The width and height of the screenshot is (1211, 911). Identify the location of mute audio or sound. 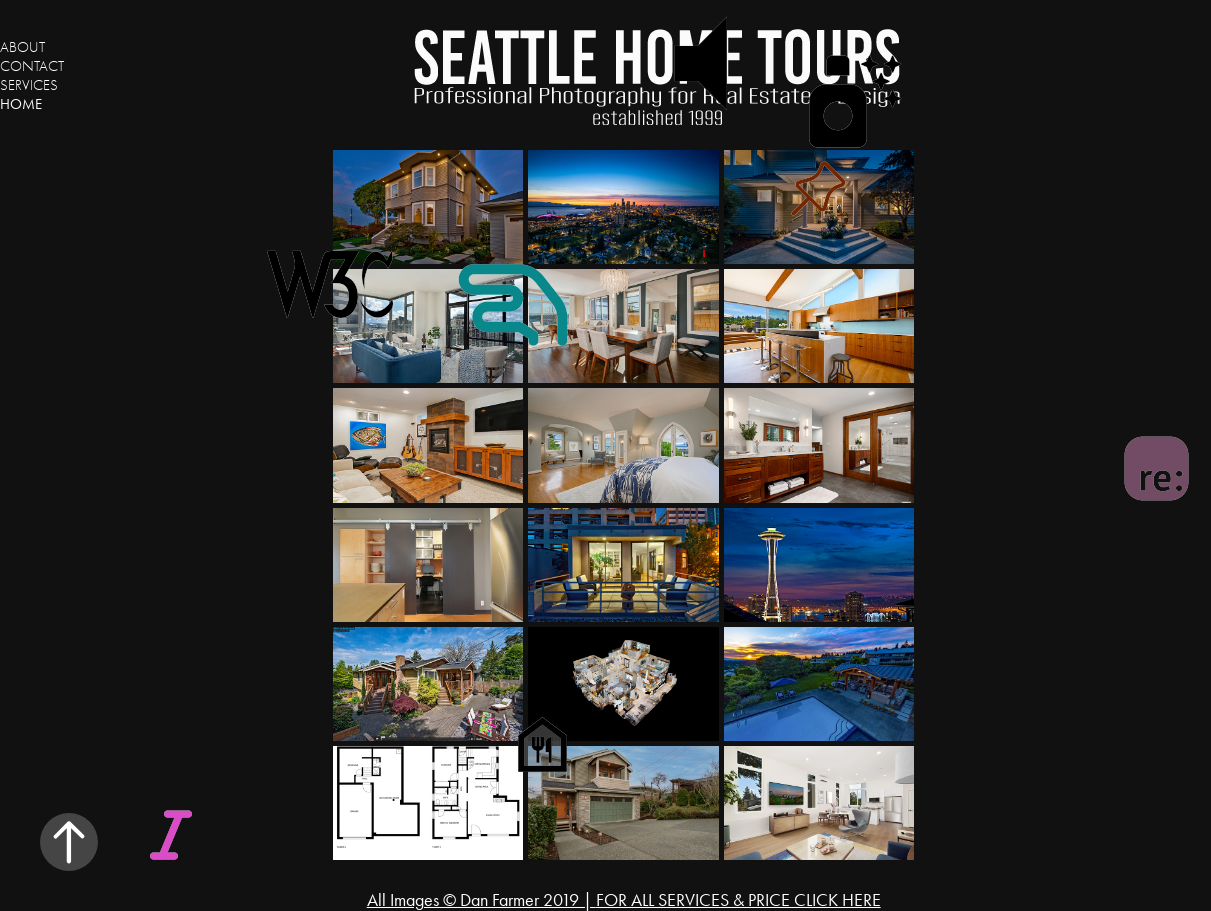
(703, 63).